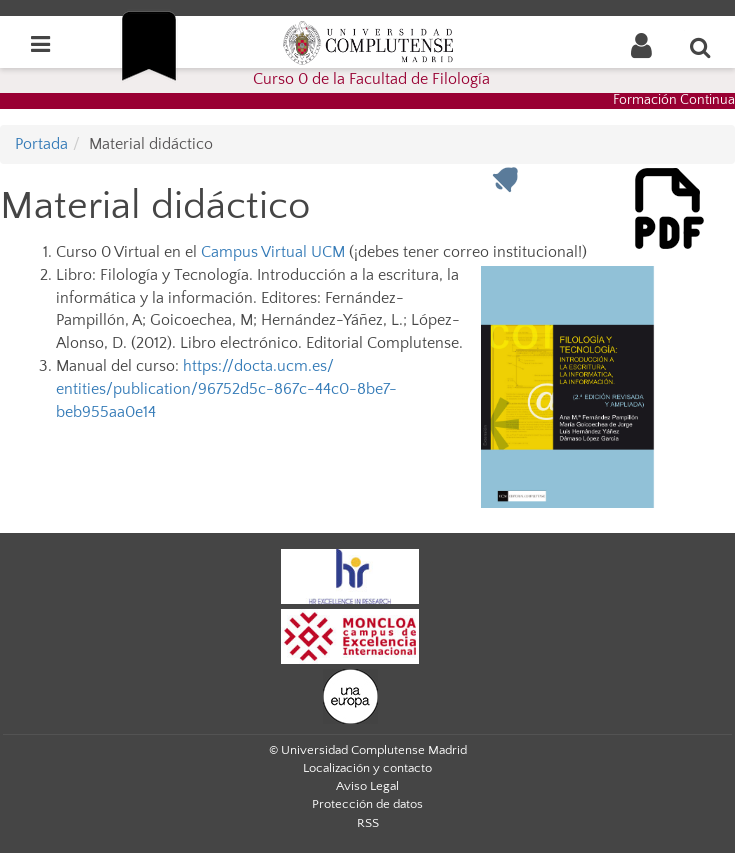  What do you see at coordinates (149, 46) in the screenshot?
I see `bookmark this item` at bounding box center [149, 46].